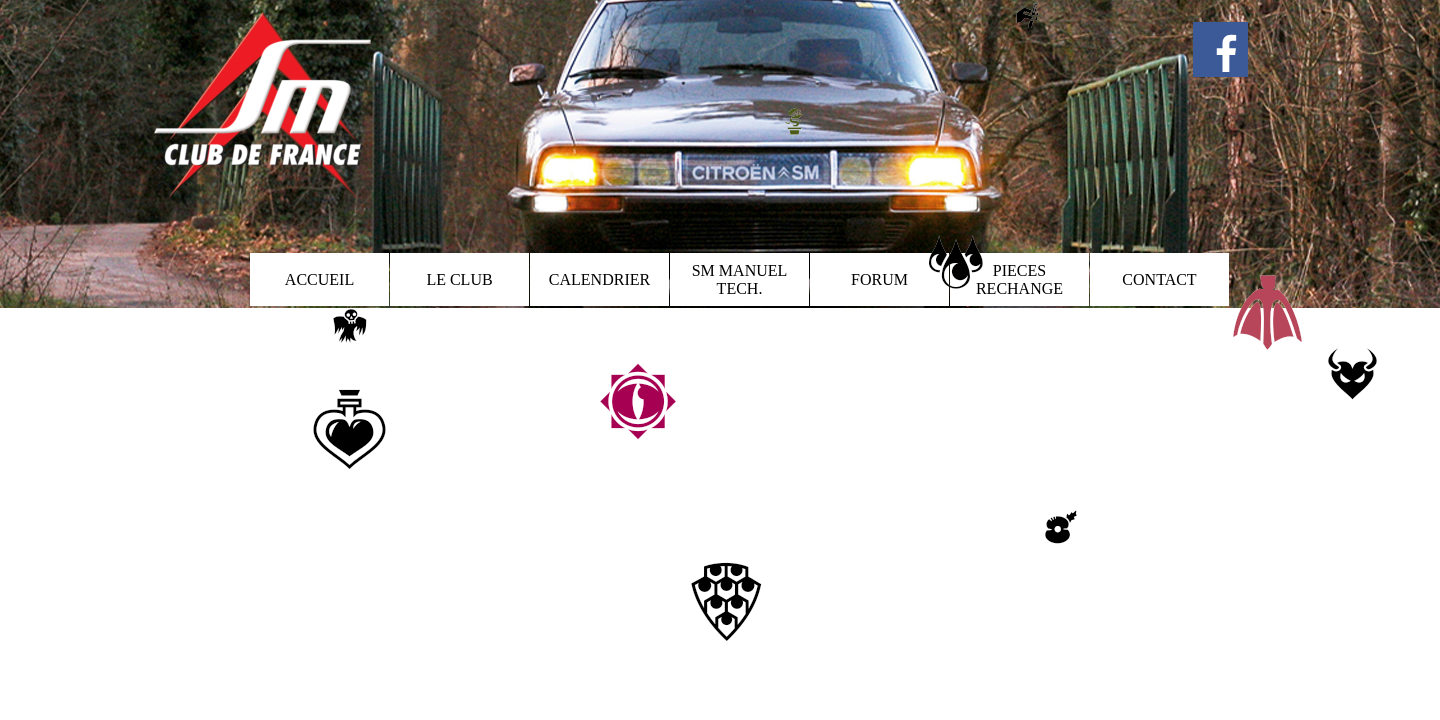 This screenshot has height=720, width=1440. Describe the element at coordinates (638, 401) in the screenshot. I see `activate surveillance or watch mode` at that location.